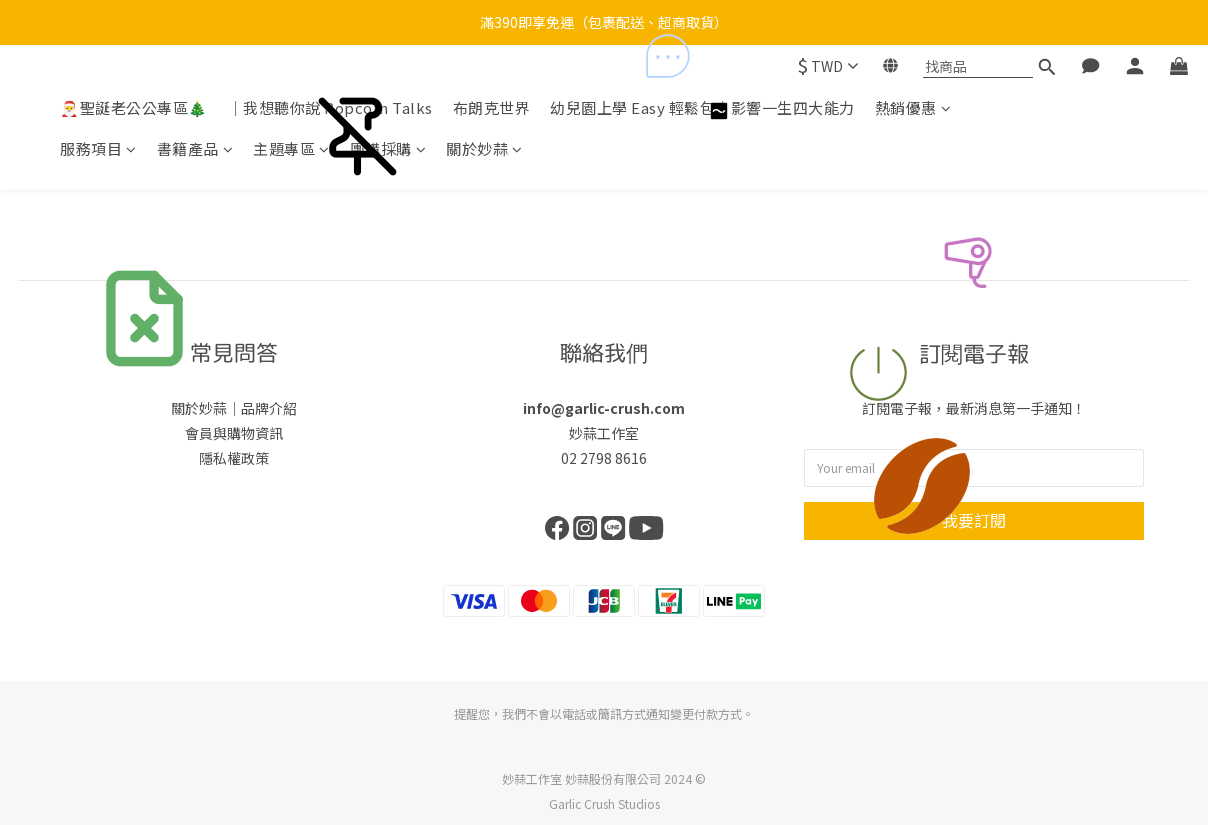 The height and width of the screenshot is (825, 1208). What do you see at coordinates (144, 318) in the screenshot?
I see `delete or remove a file` at bounding box center [144, 318].